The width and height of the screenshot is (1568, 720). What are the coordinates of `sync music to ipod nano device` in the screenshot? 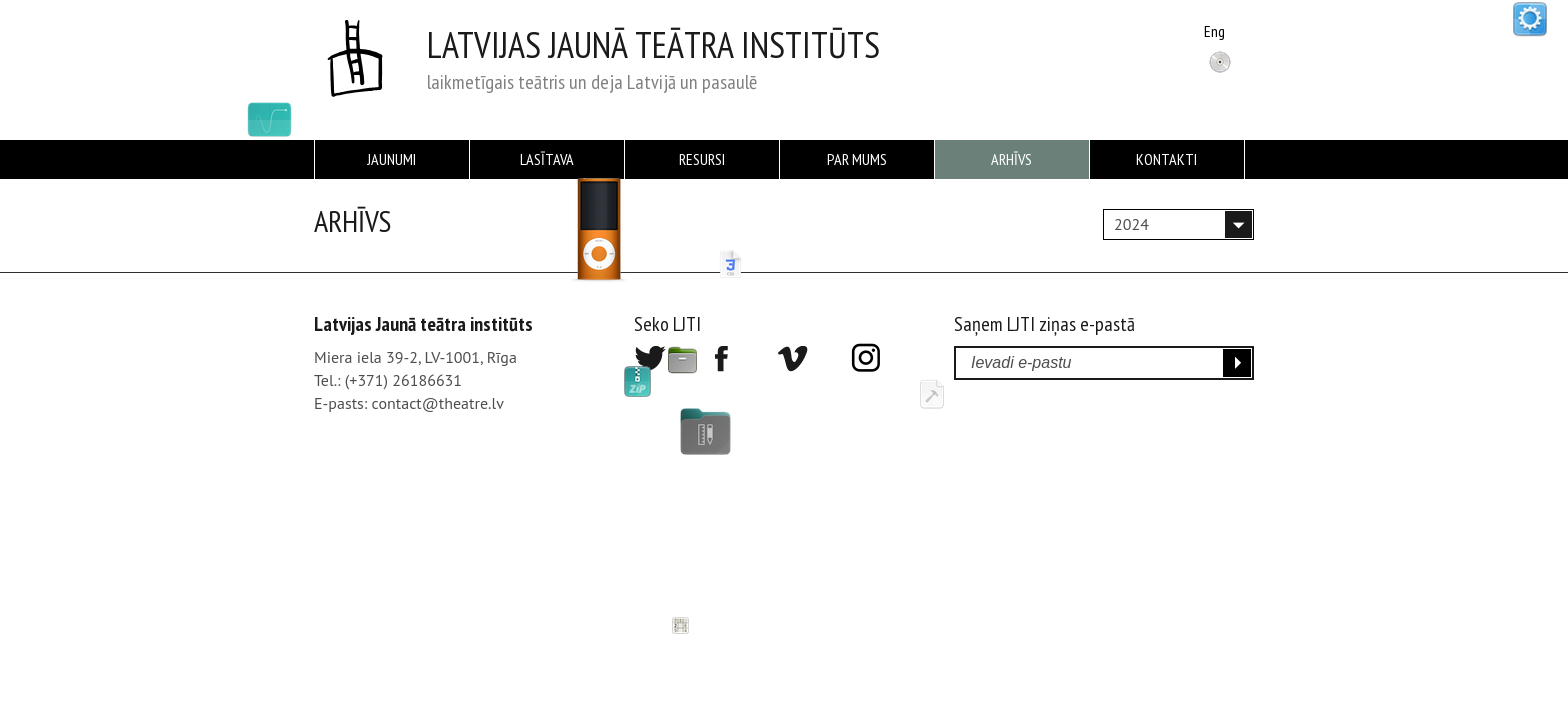 It's located at (598, 230).